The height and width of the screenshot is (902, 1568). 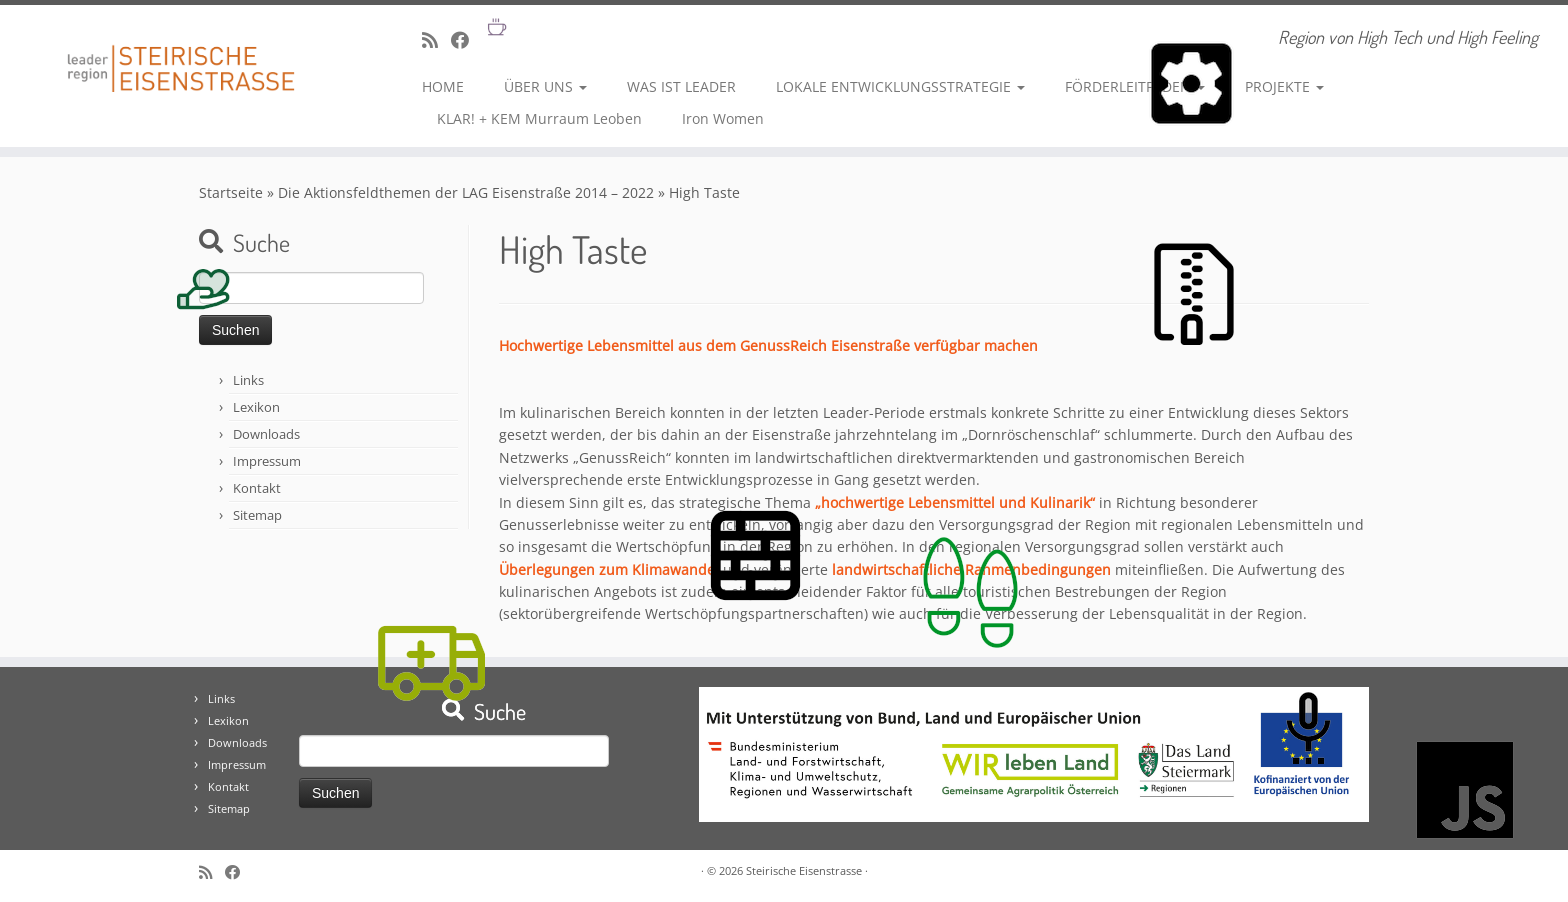 What do you see at coordinates (1194, 292) in the screenshot?
I see `view or open a compressed zip file` at bounding box center [1194, 292].